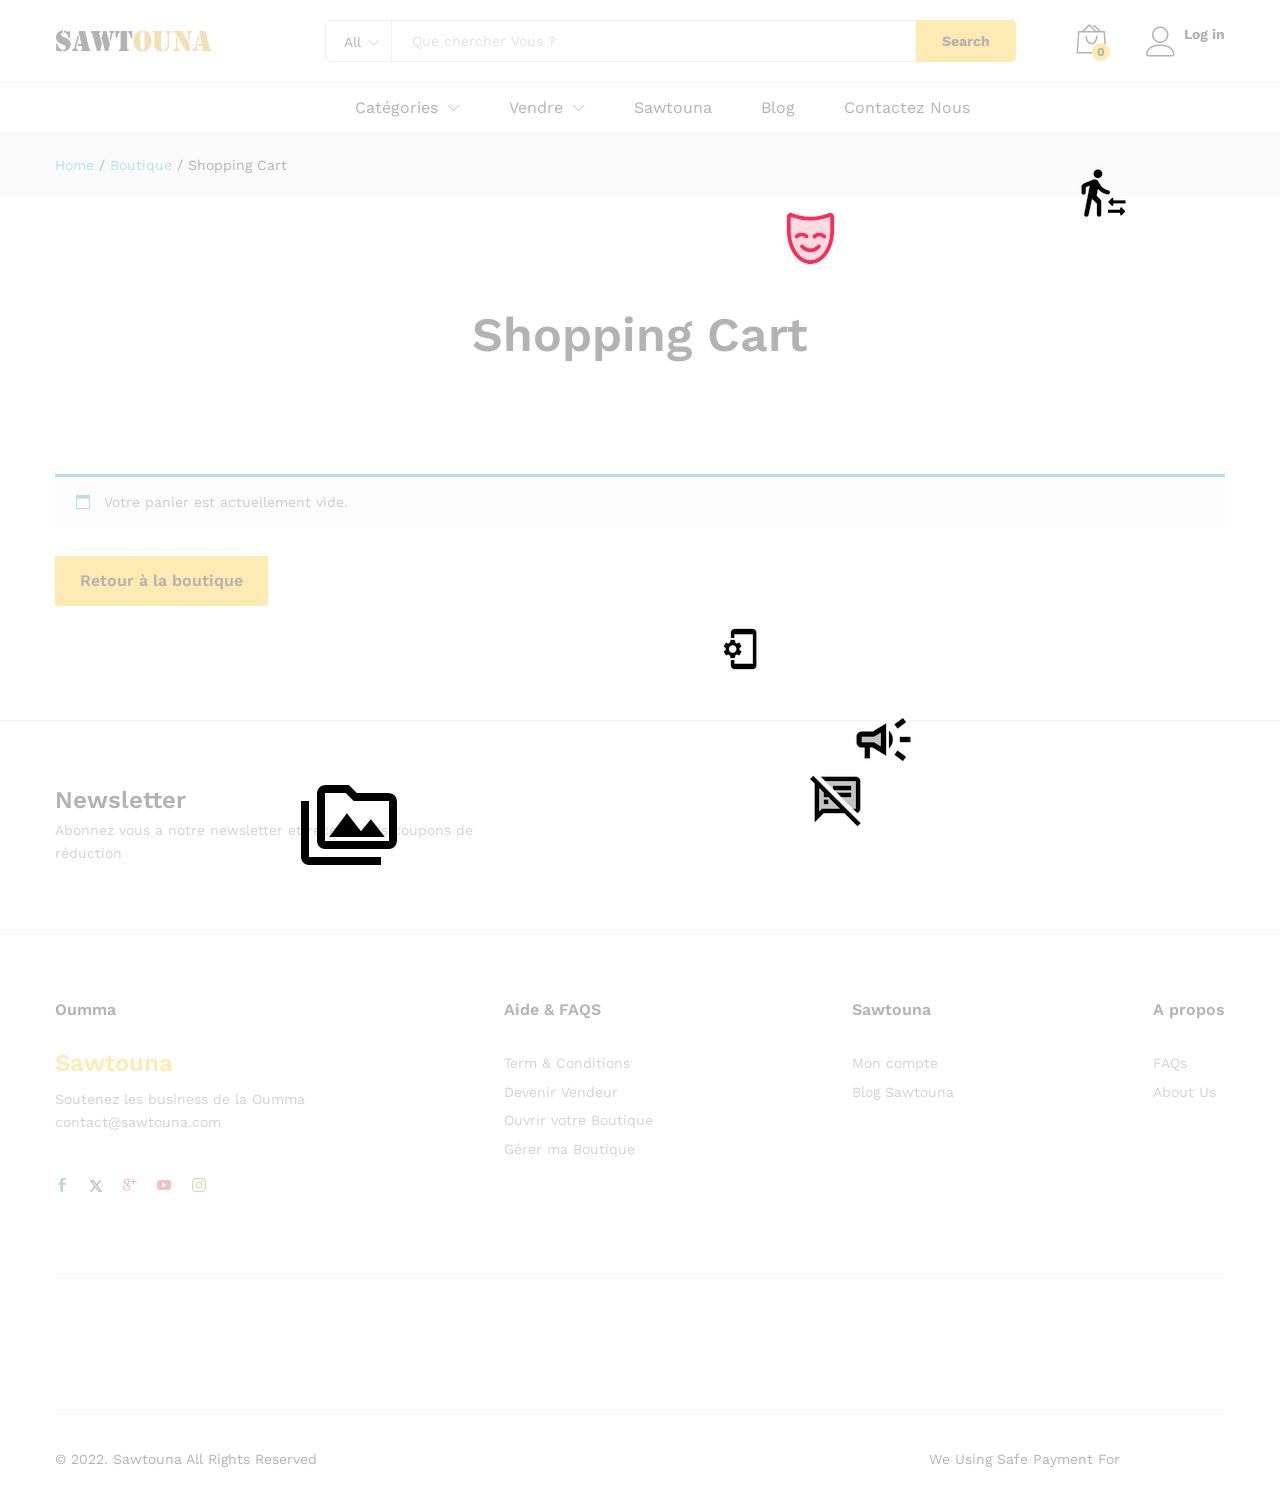 The width and height of the screenshot is (1280, 1509). Describe the element at coordinates (740, 649) in the screenshot. I see `configure device connection settings` at that location.